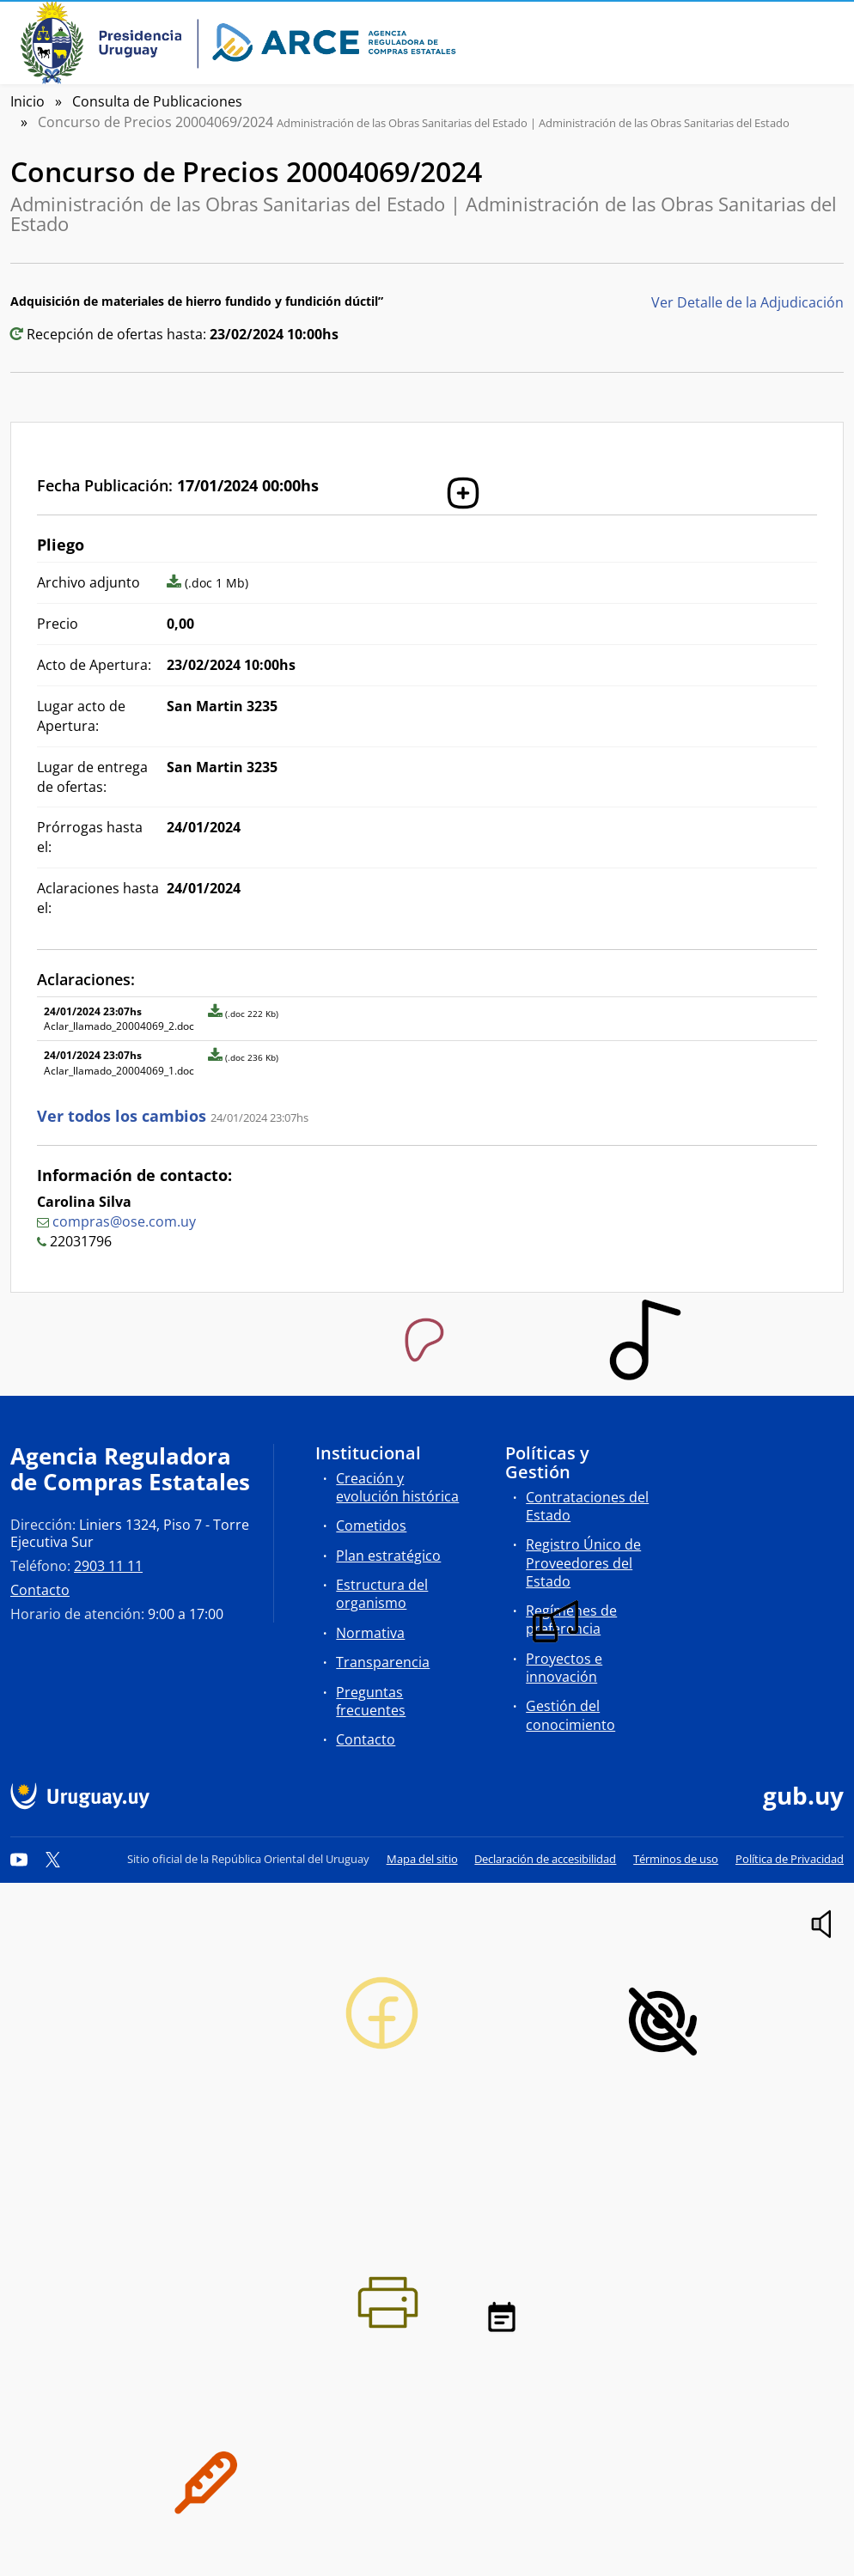 This screenshot has height=2576, width=854. Describe the element at coordinates (206, 2482) in the screenshot. I see `view current temperature reading` at that location.